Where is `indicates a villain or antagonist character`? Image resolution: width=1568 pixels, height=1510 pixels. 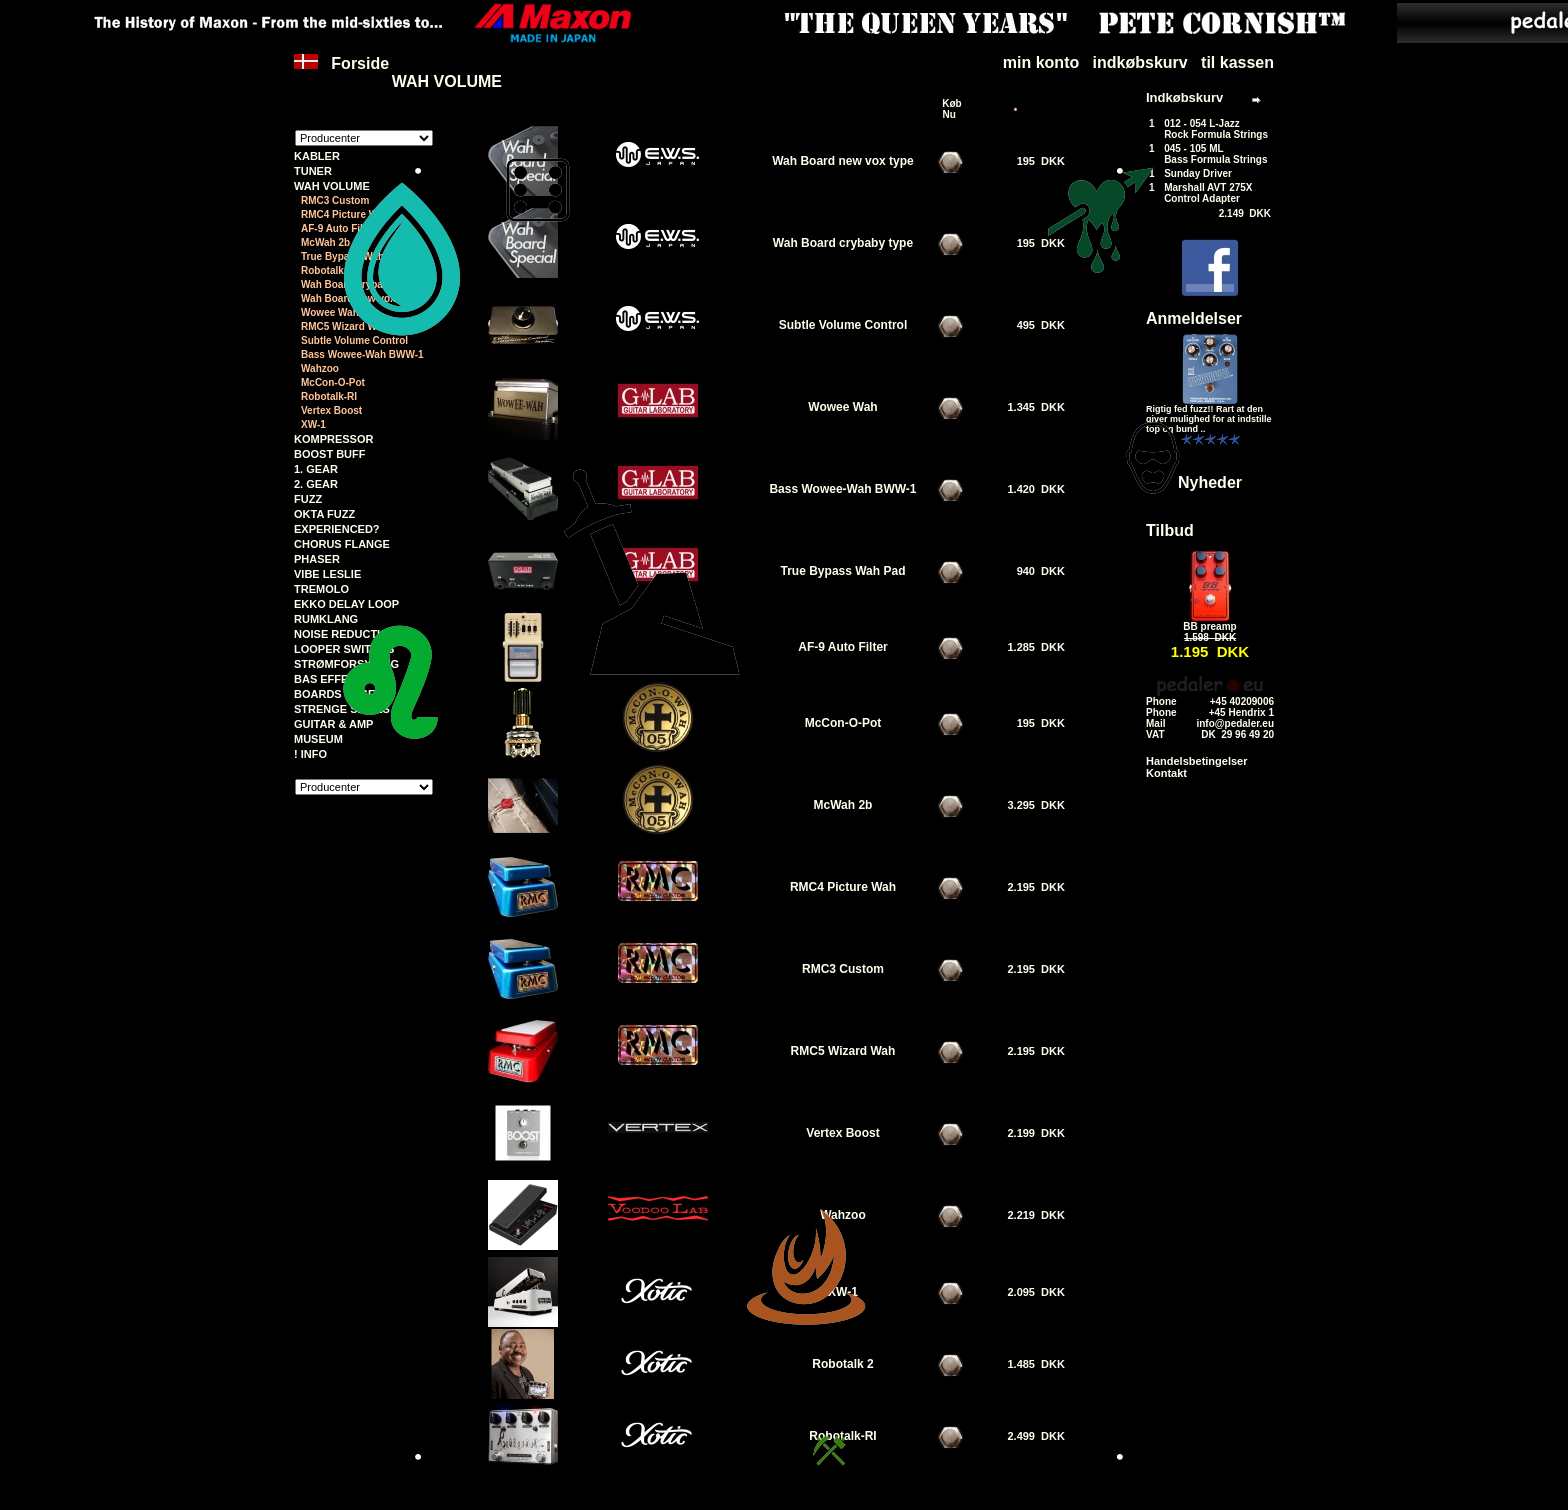
indicates a villain or antagonist character is located at coordinates (1153, 458).